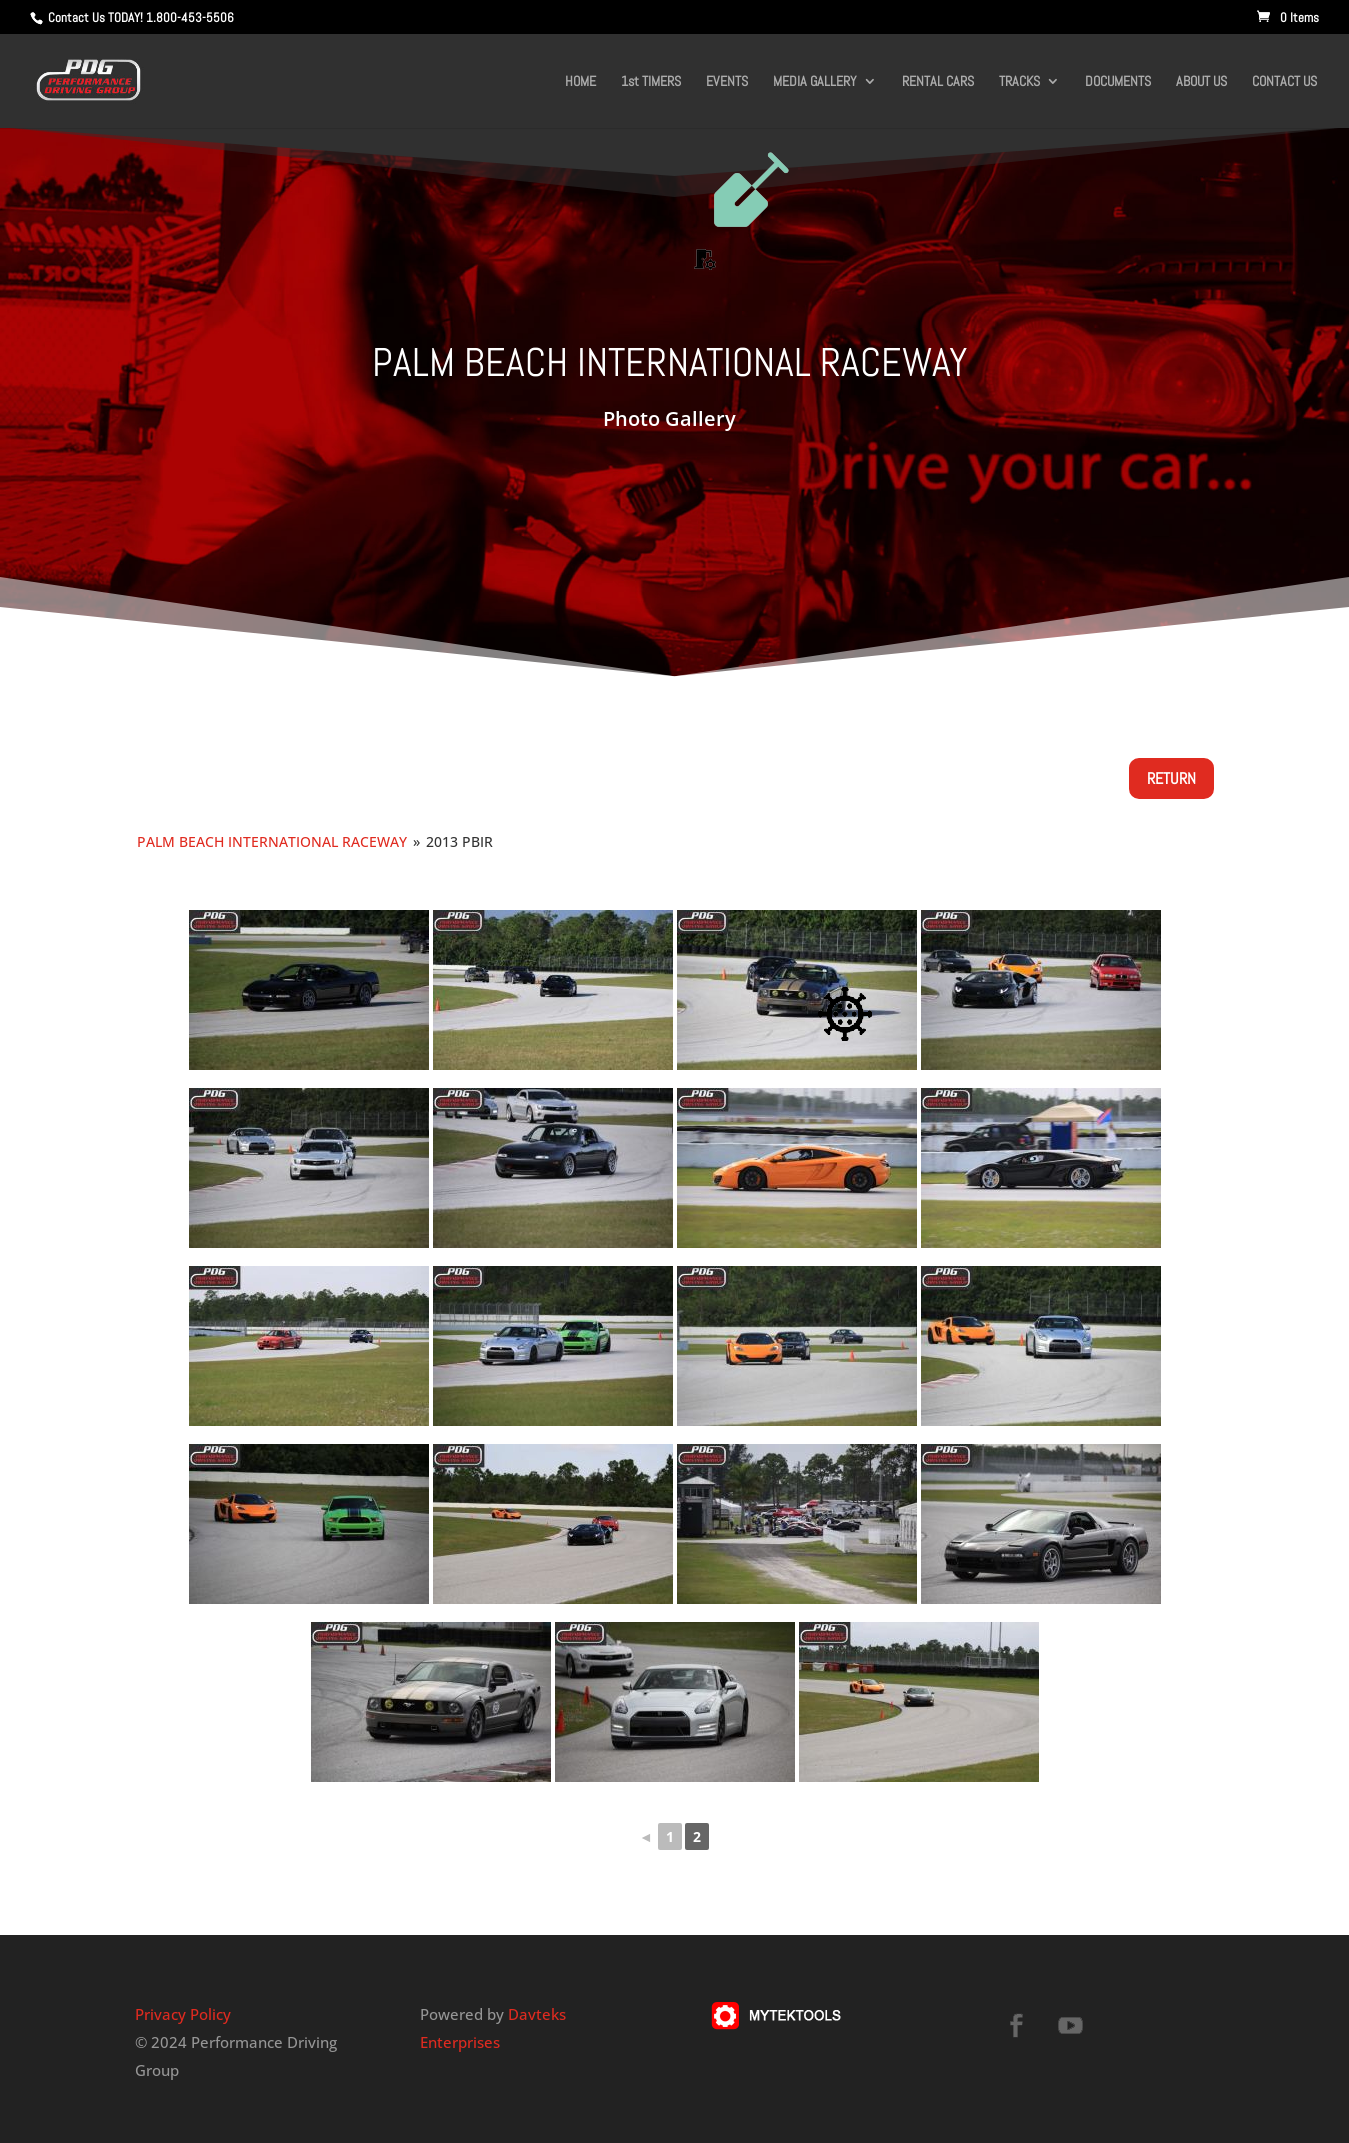 Image resolution: width=1349 pixels, height=2143 pixels. What do you see at coordinates (750, 191) in the screenshot?
I see `gardening or landscaping tools` at bounding box center [750, 191].